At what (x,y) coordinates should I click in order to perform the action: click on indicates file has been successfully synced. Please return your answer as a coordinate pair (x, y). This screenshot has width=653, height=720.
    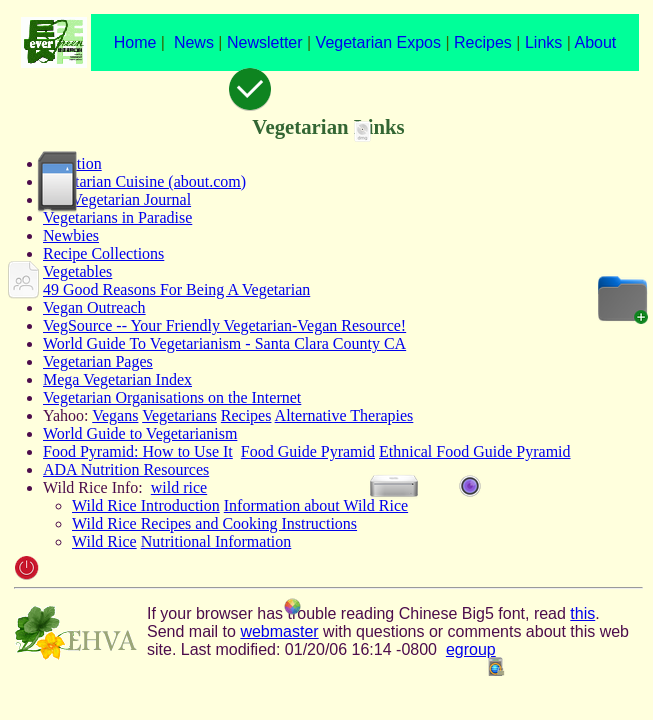
    Looking at the image, I should click on (250, 89).